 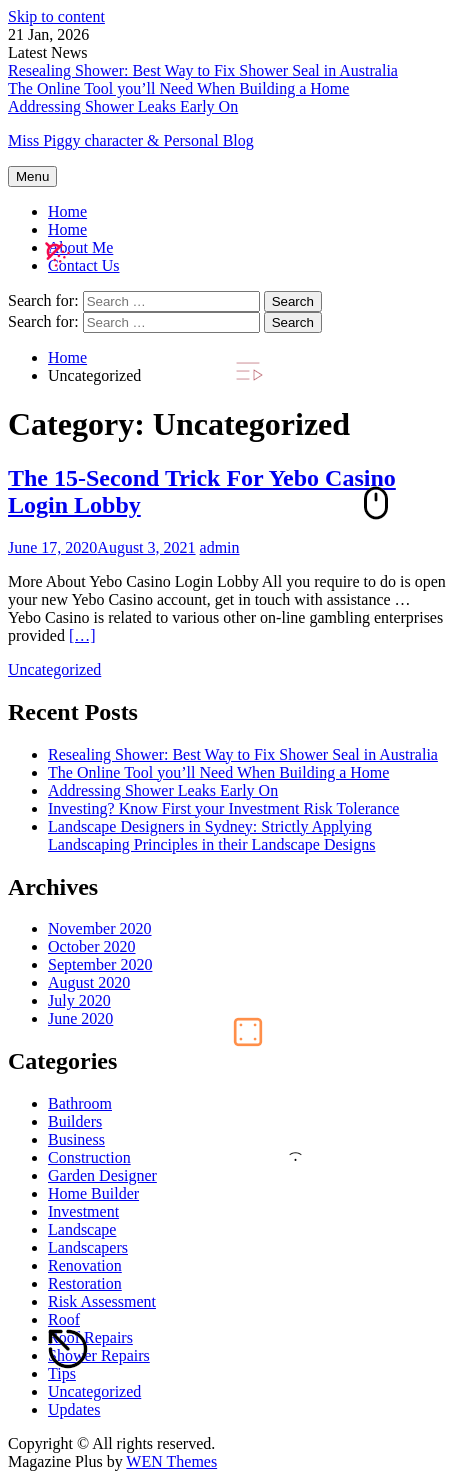 I want to click on open inspection panel or diagnostic view, so click(x=248, y=1032).